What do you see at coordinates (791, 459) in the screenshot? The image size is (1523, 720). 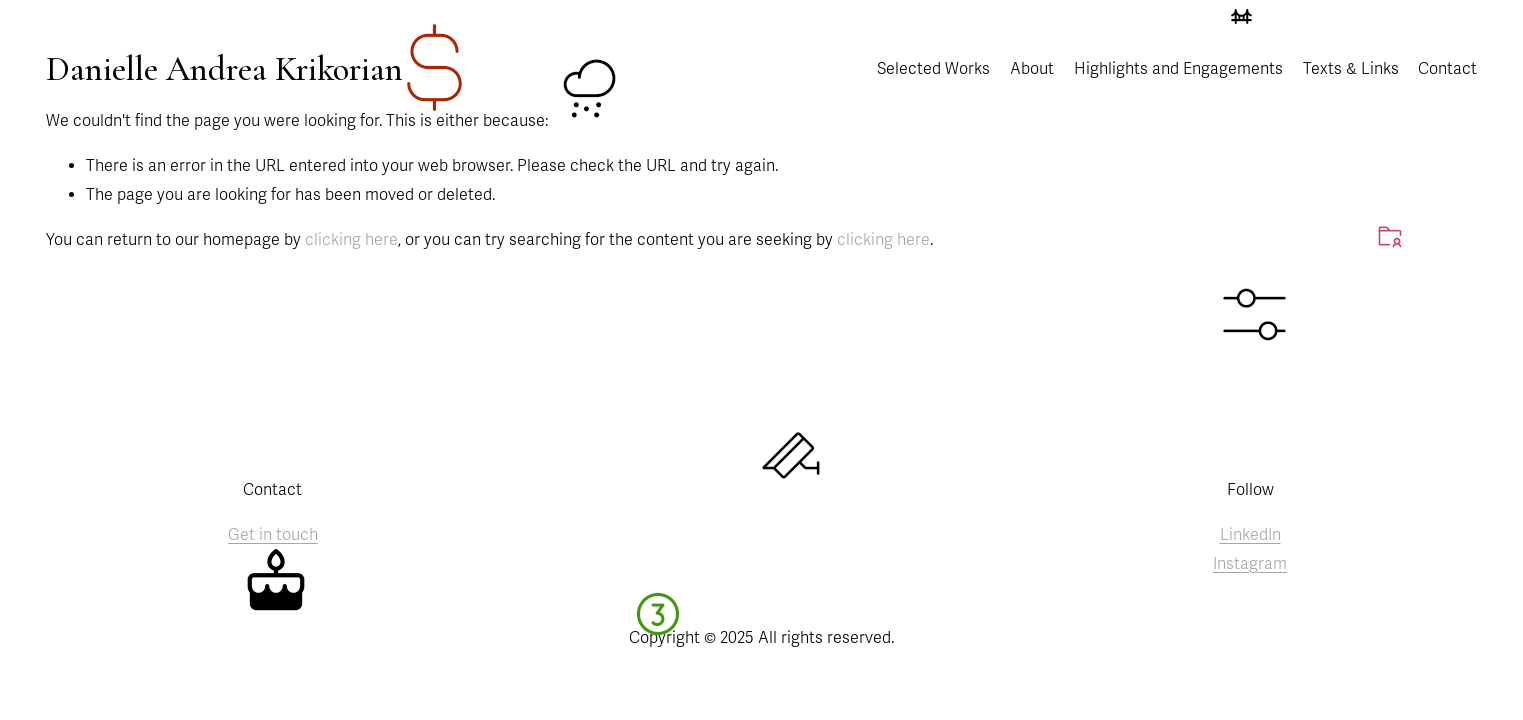 I see `access security camera settings` at bounding box center [791, 459].